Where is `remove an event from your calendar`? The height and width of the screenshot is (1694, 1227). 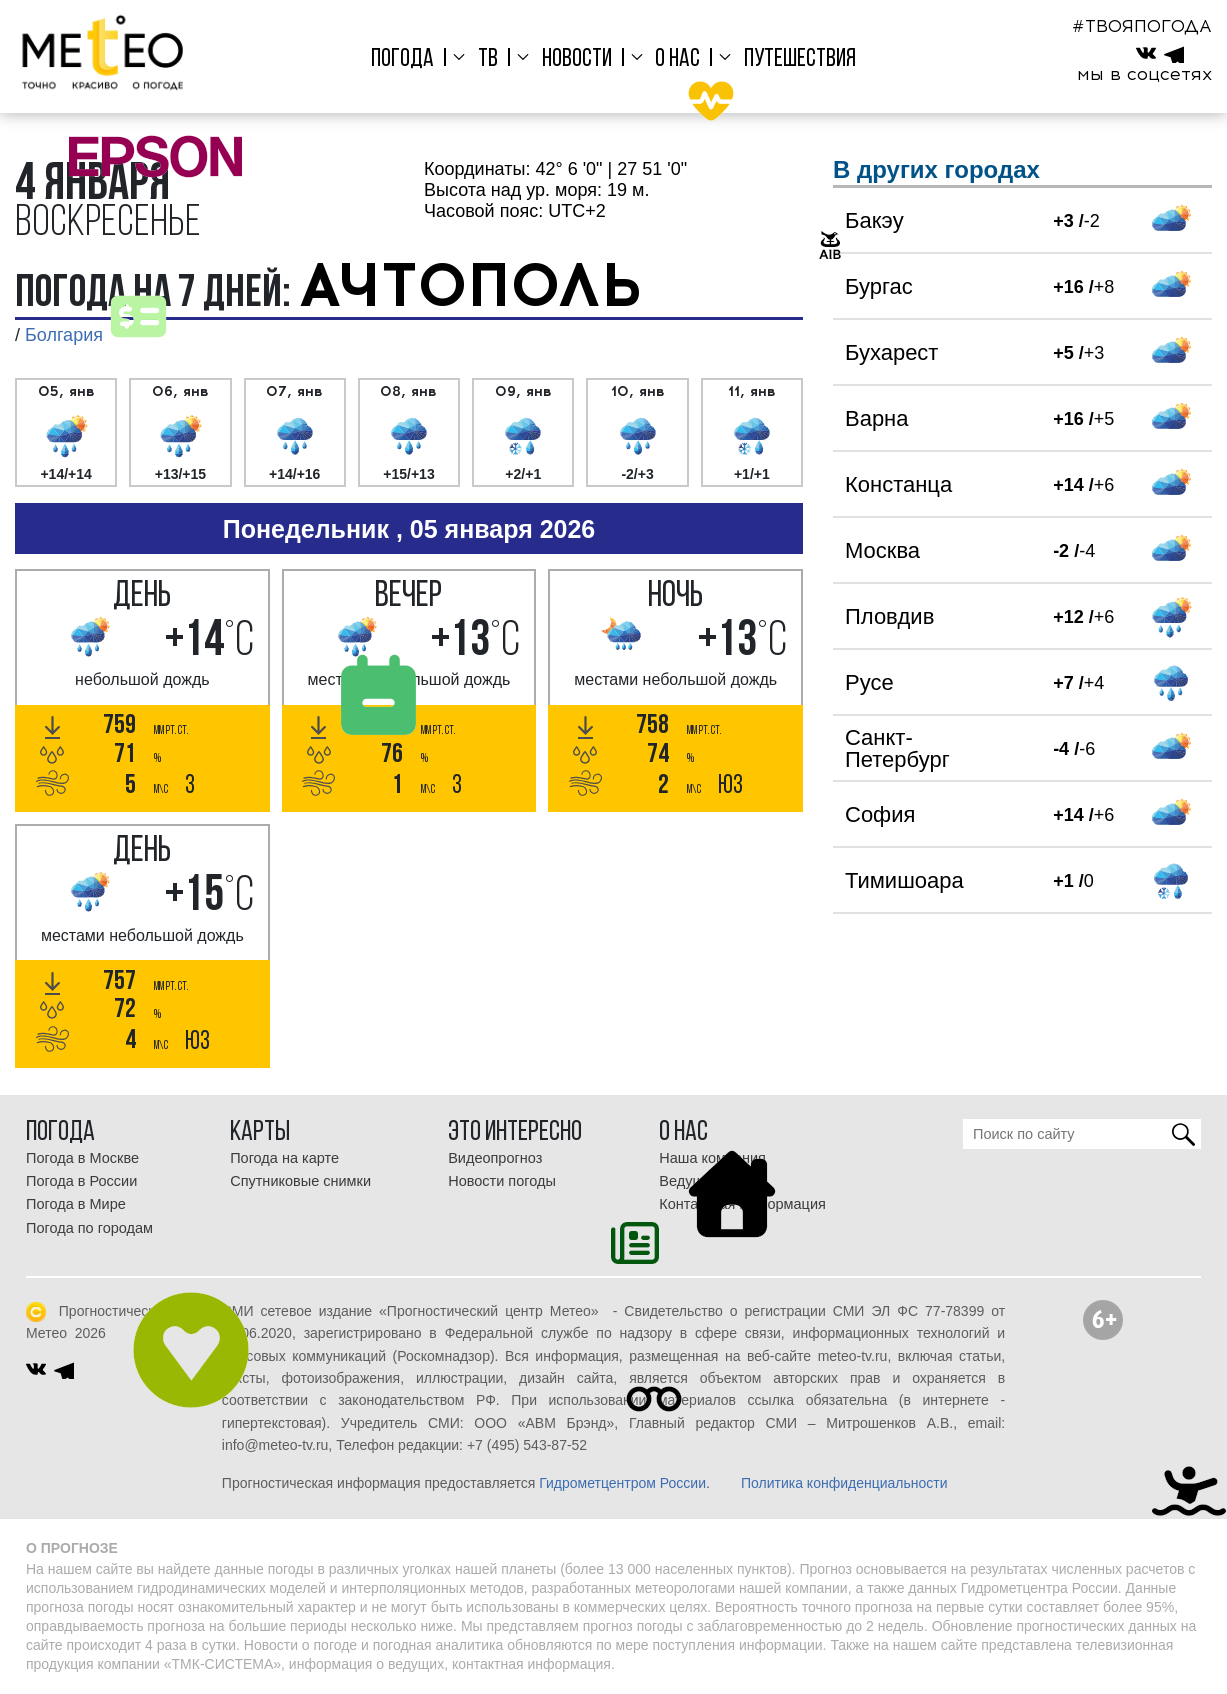 remove an event from your calendar is located at coordinates (378, 697).